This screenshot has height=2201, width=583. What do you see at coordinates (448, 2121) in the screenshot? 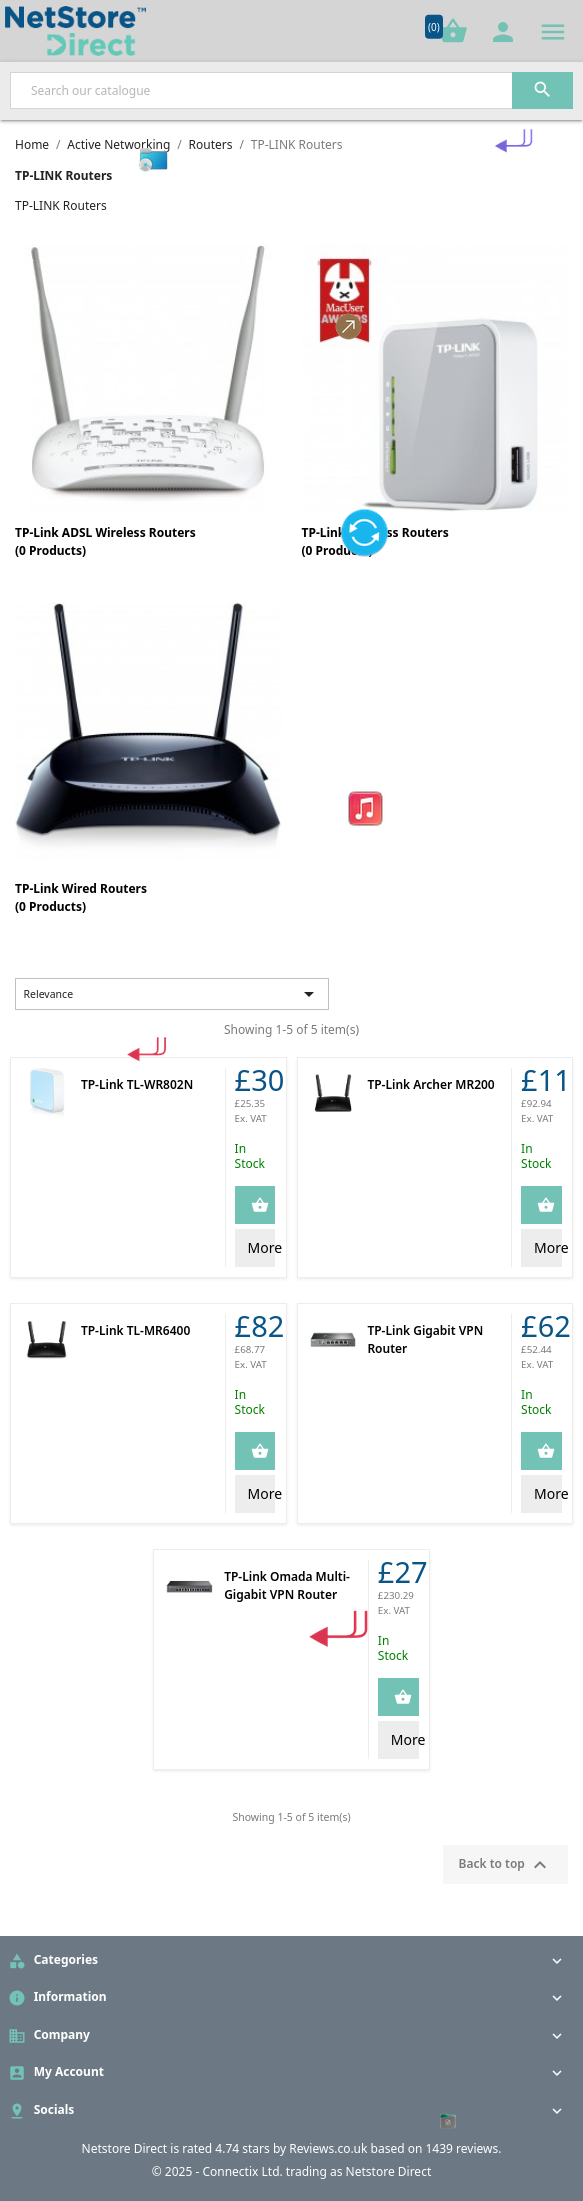
I see `open your documents folder` at bounding box center [448, 2121].